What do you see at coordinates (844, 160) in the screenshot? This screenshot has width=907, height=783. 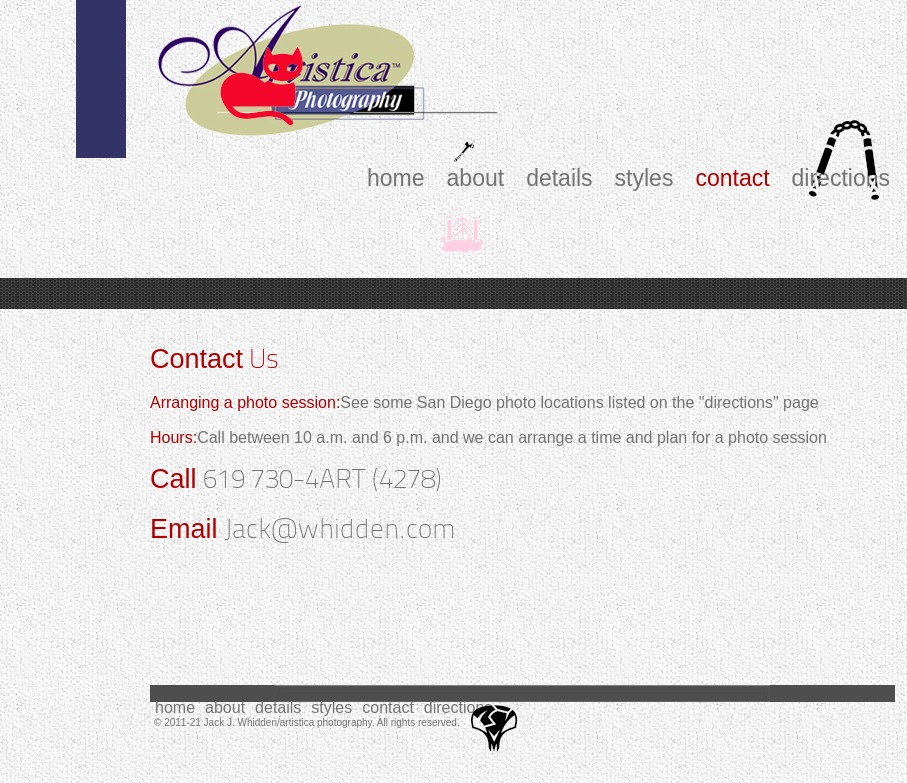 I see `select nunchaku weapon in game inventory` at bounding box center [844, 160].